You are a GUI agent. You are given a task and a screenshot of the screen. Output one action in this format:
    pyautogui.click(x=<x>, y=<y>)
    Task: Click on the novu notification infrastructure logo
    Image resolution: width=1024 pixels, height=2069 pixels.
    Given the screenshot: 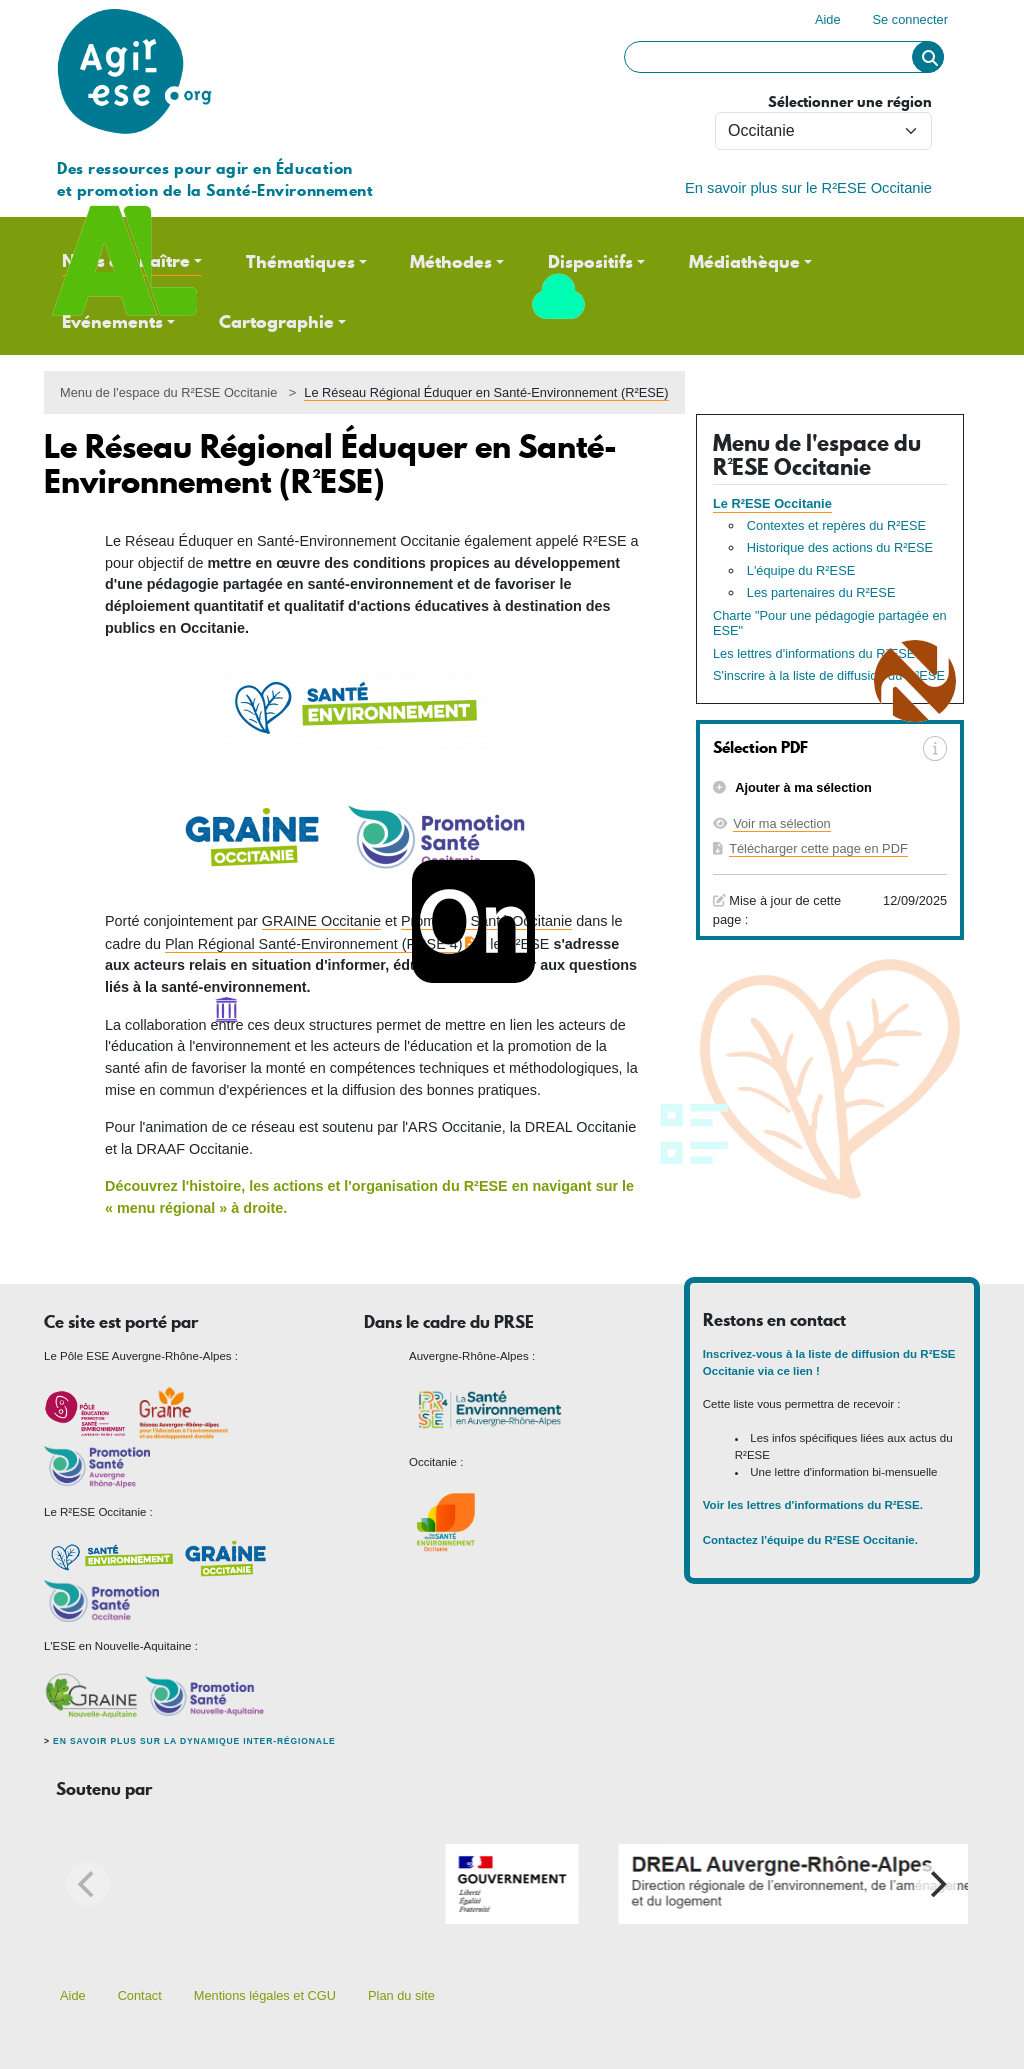 What is the action you would take?
    pyautogui.click(x=915, y=681)
    